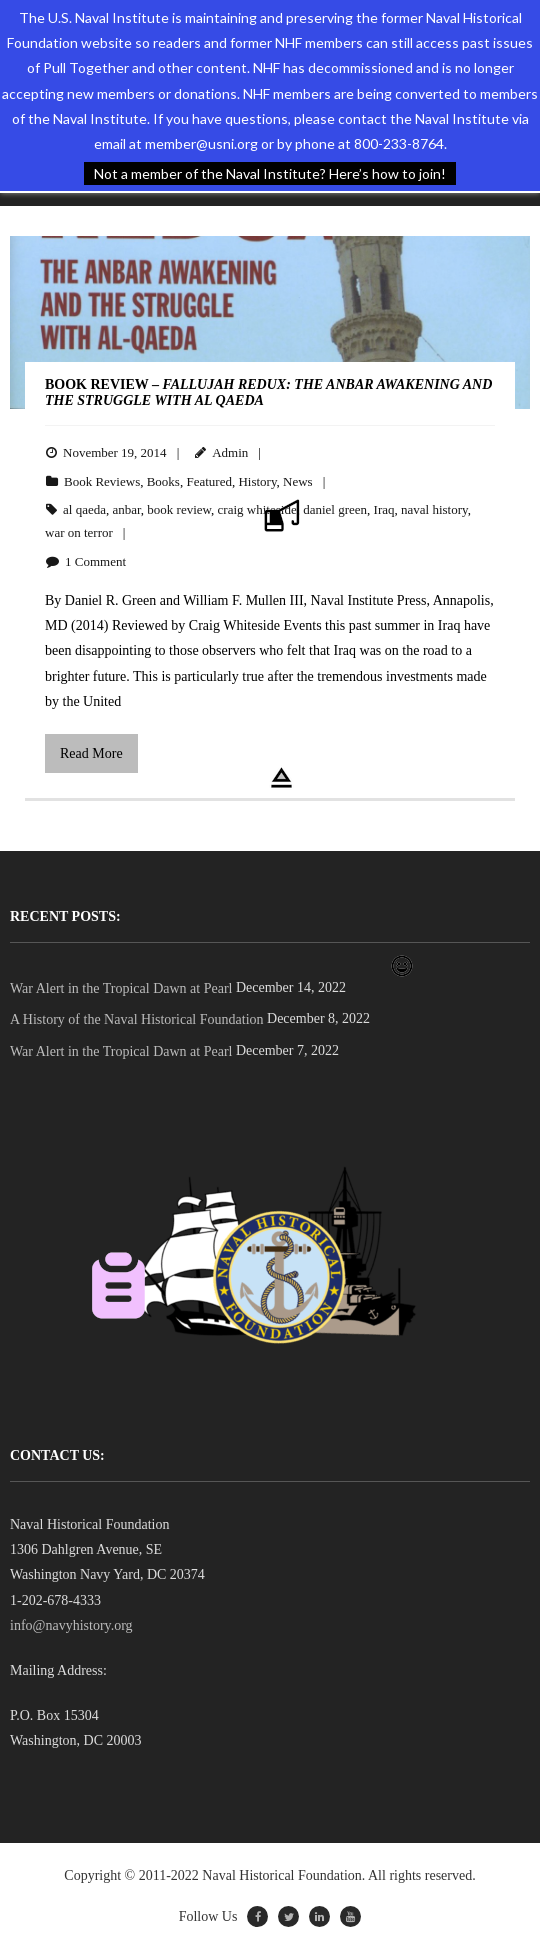 The image size is (540, 1949). What do you see at coordinates (281, 777) in the screenshot?
I see `eject removable media or disc` at bounding box center [281, 777].